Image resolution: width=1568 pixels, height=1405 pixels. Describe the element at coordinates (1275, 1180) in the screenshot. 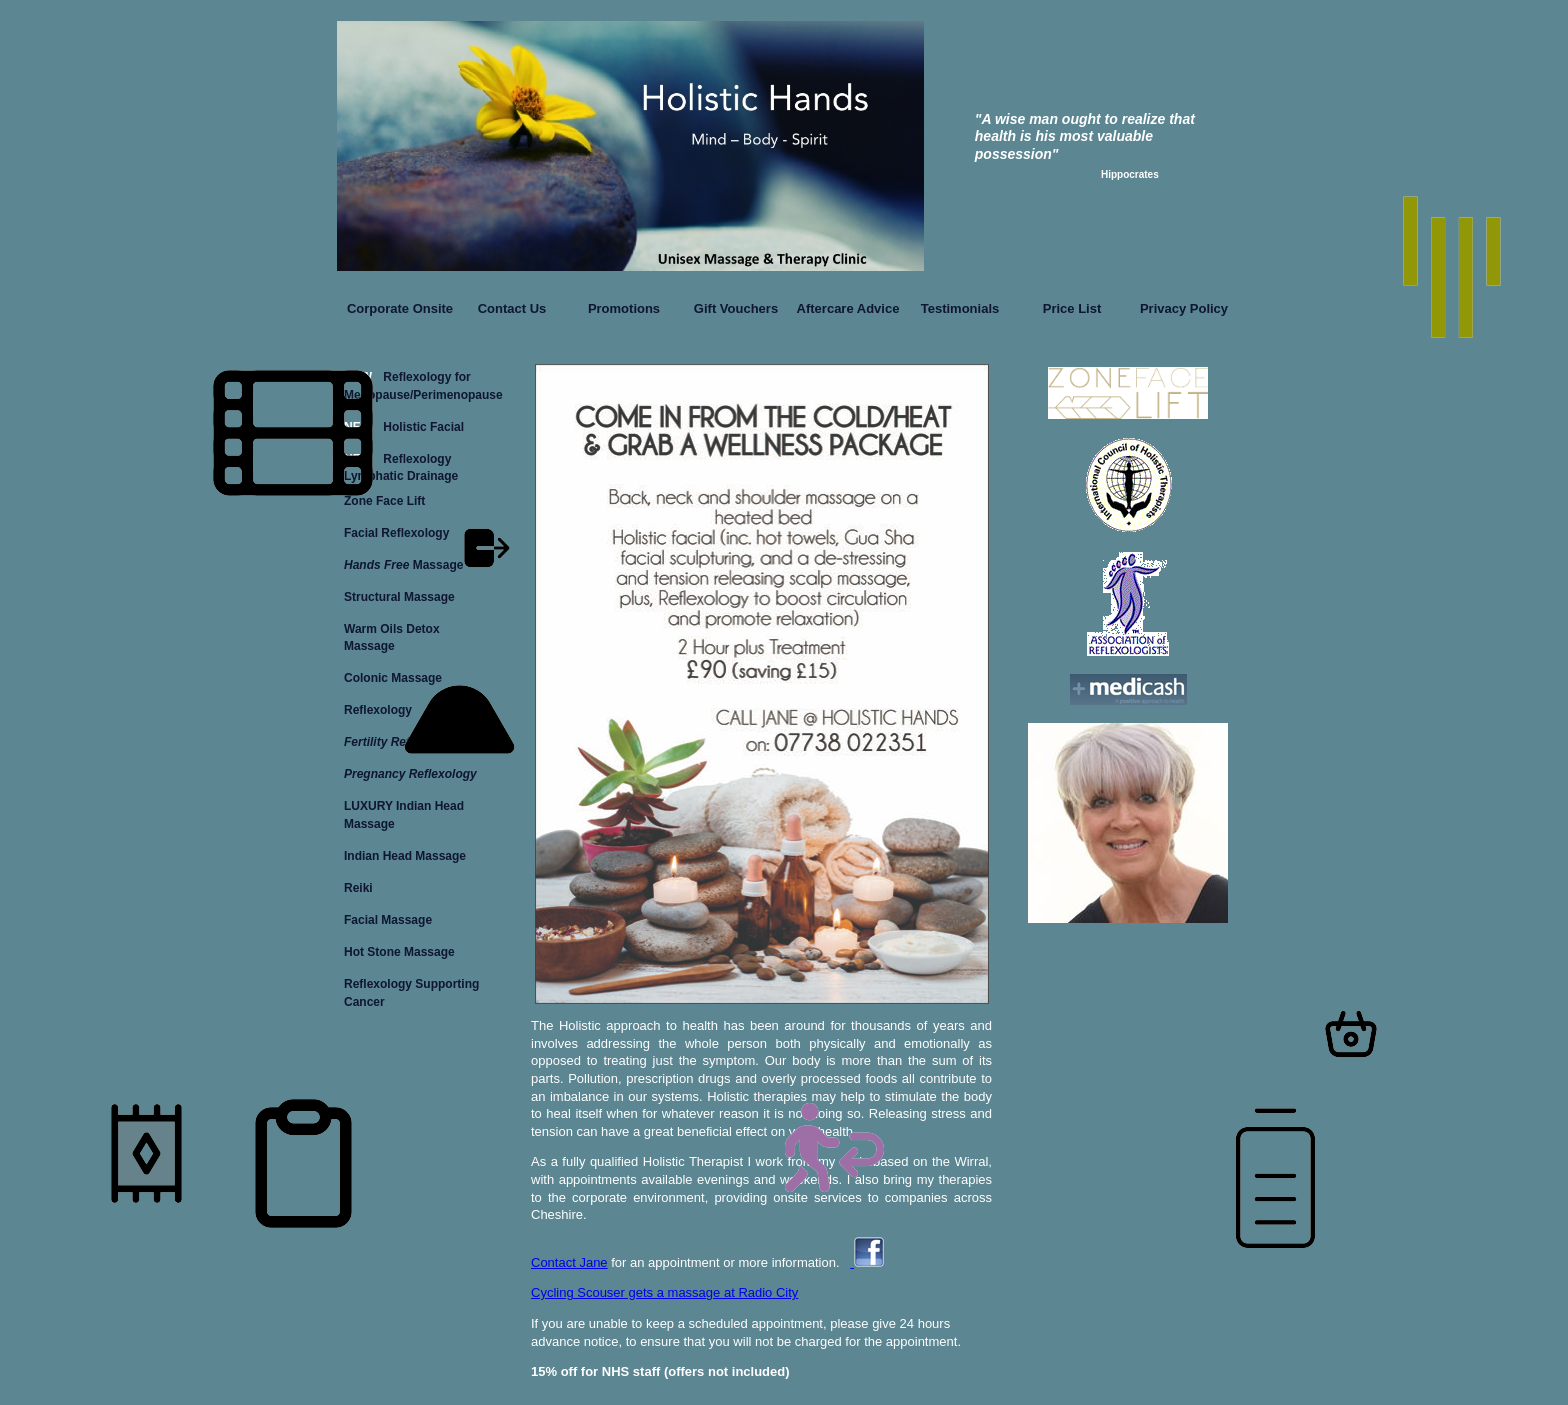

I see `indicates high battery level` at that location.